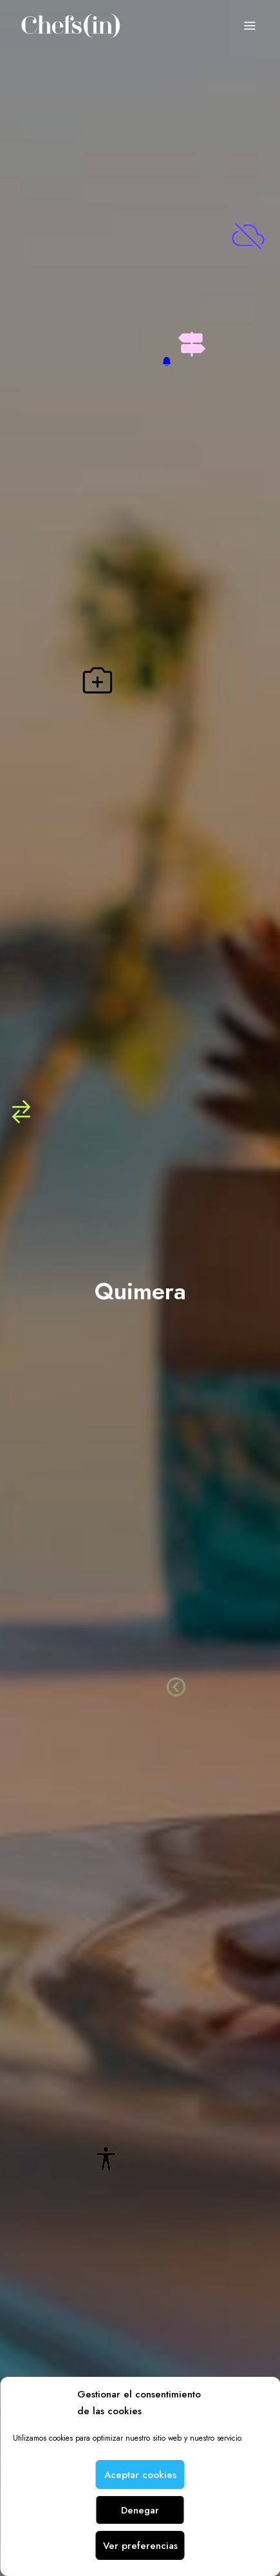 The height and width of the screenshot is (2576, 280). What do you see at coordinates (192, 344) in the screenshot?
I see `view directions or navigation options` at bounding box center [192, 344].